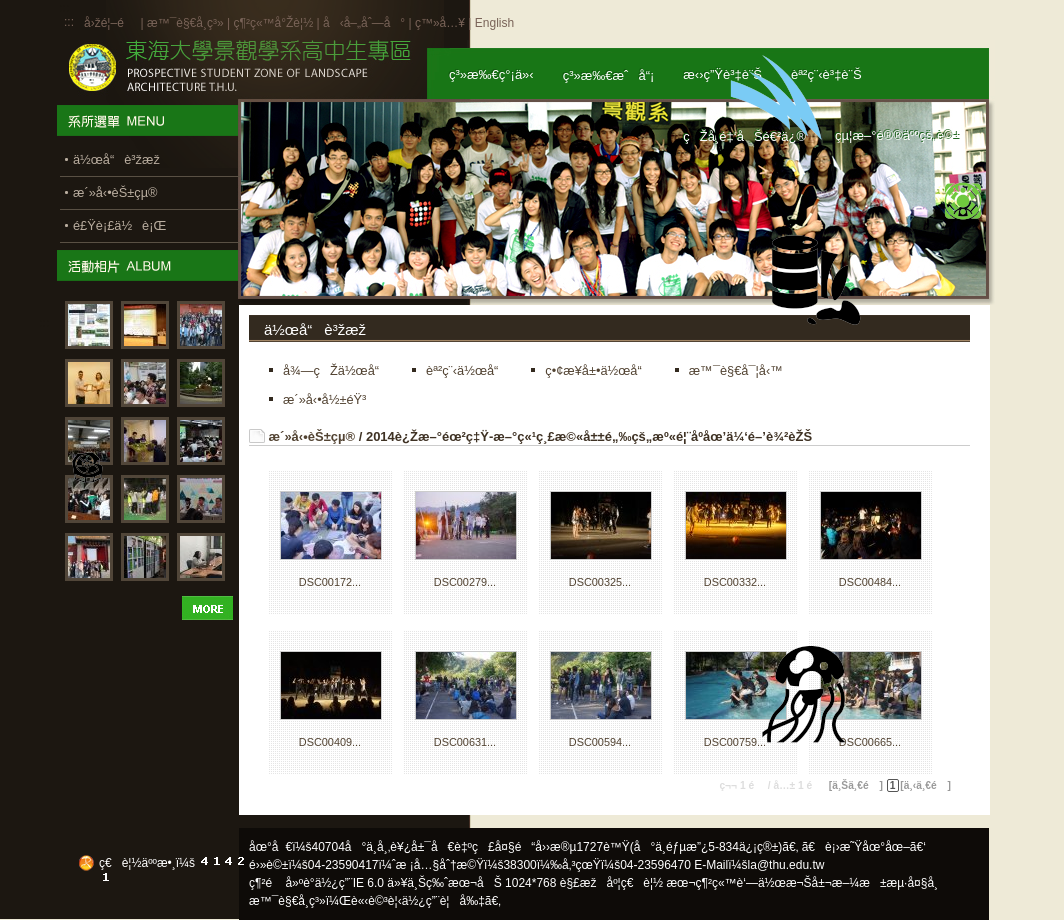 This screenshot has width=1064, height=920. I want to click on jellyfish creature or enemy in a game interface, so click(810, 694).